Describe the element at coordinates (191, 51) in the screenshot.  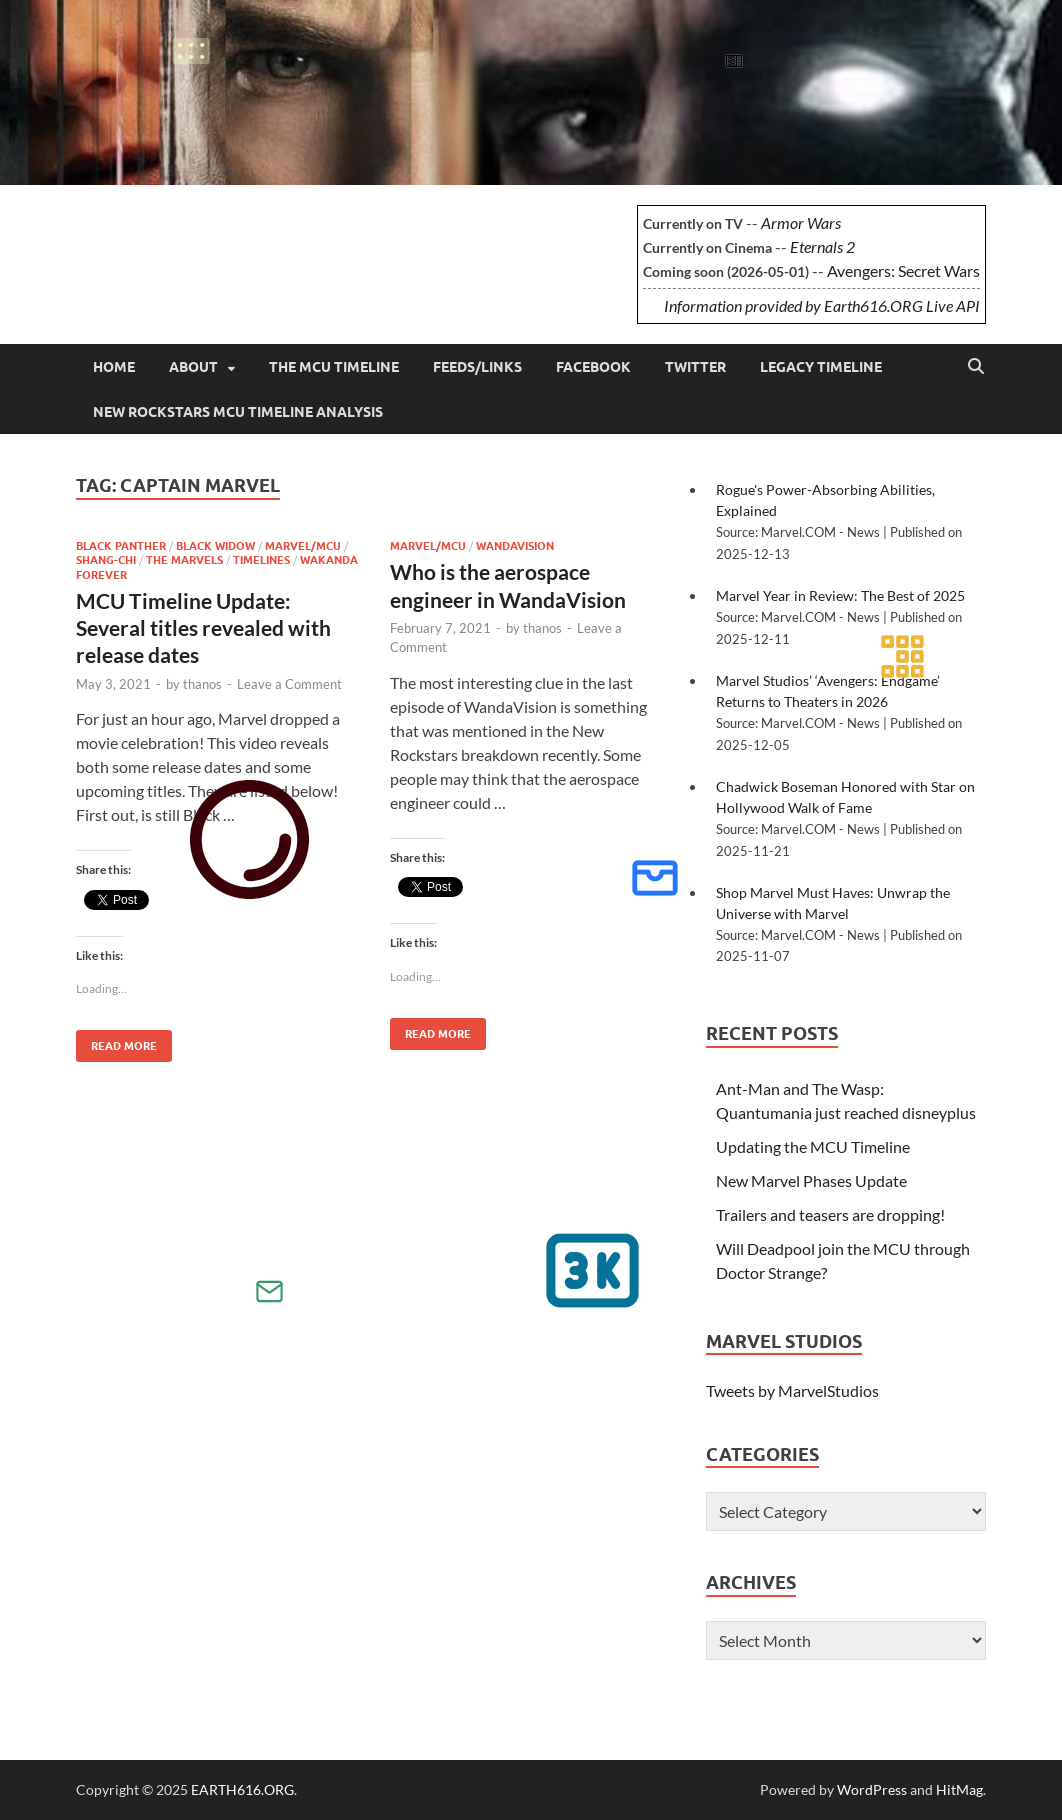
I see `drag to reorder or rearrange items` at that location.